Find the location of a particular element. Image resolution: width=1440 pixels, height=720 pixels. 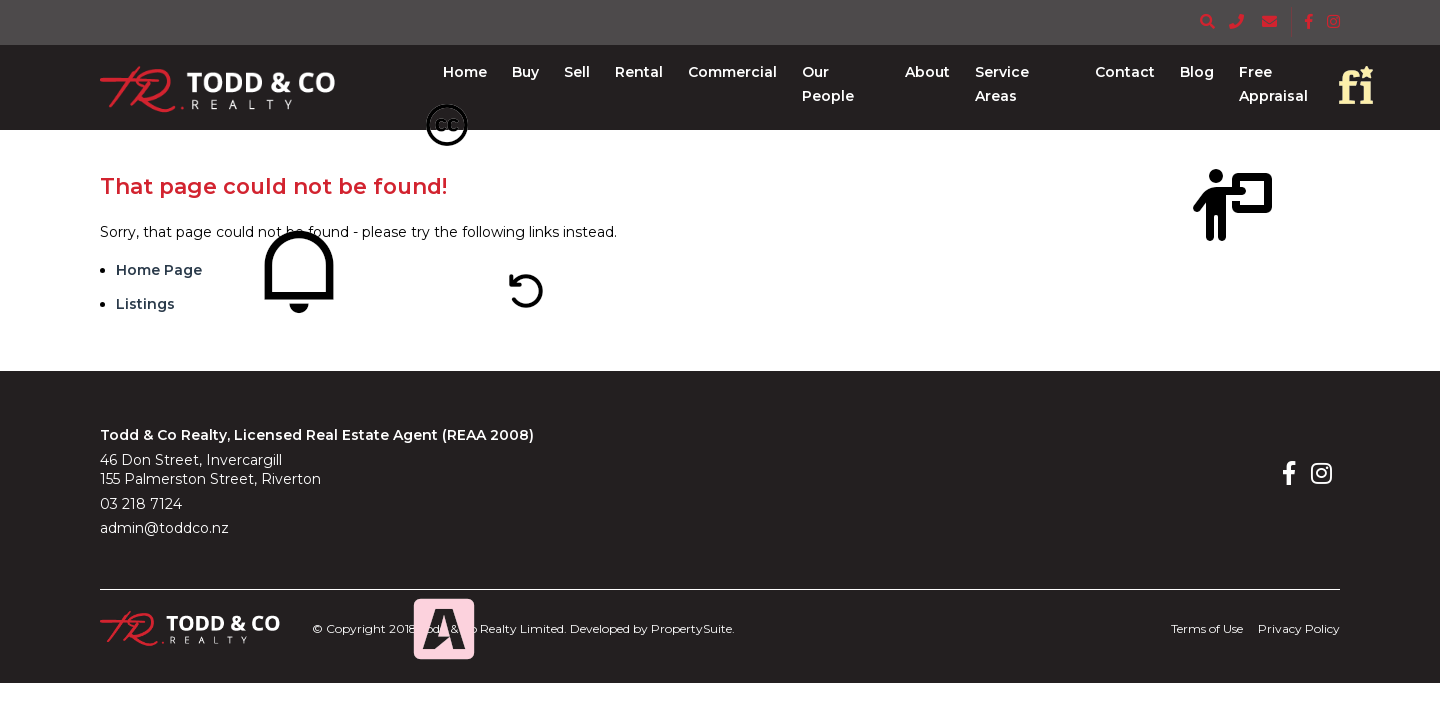

view notifications is located at coordinates (299, 269).